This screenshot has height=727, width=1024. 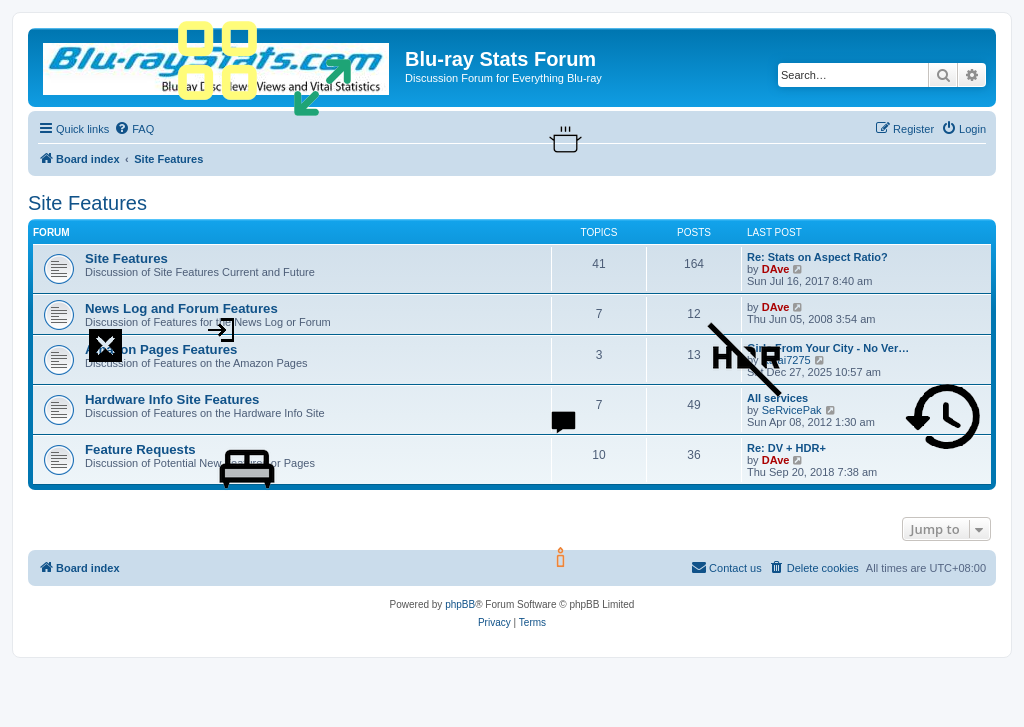 What do you see at coordinates (560, 557) in the screenshot?
I see `access candle or ambient lighting settings` at bounding box center [560, 557].